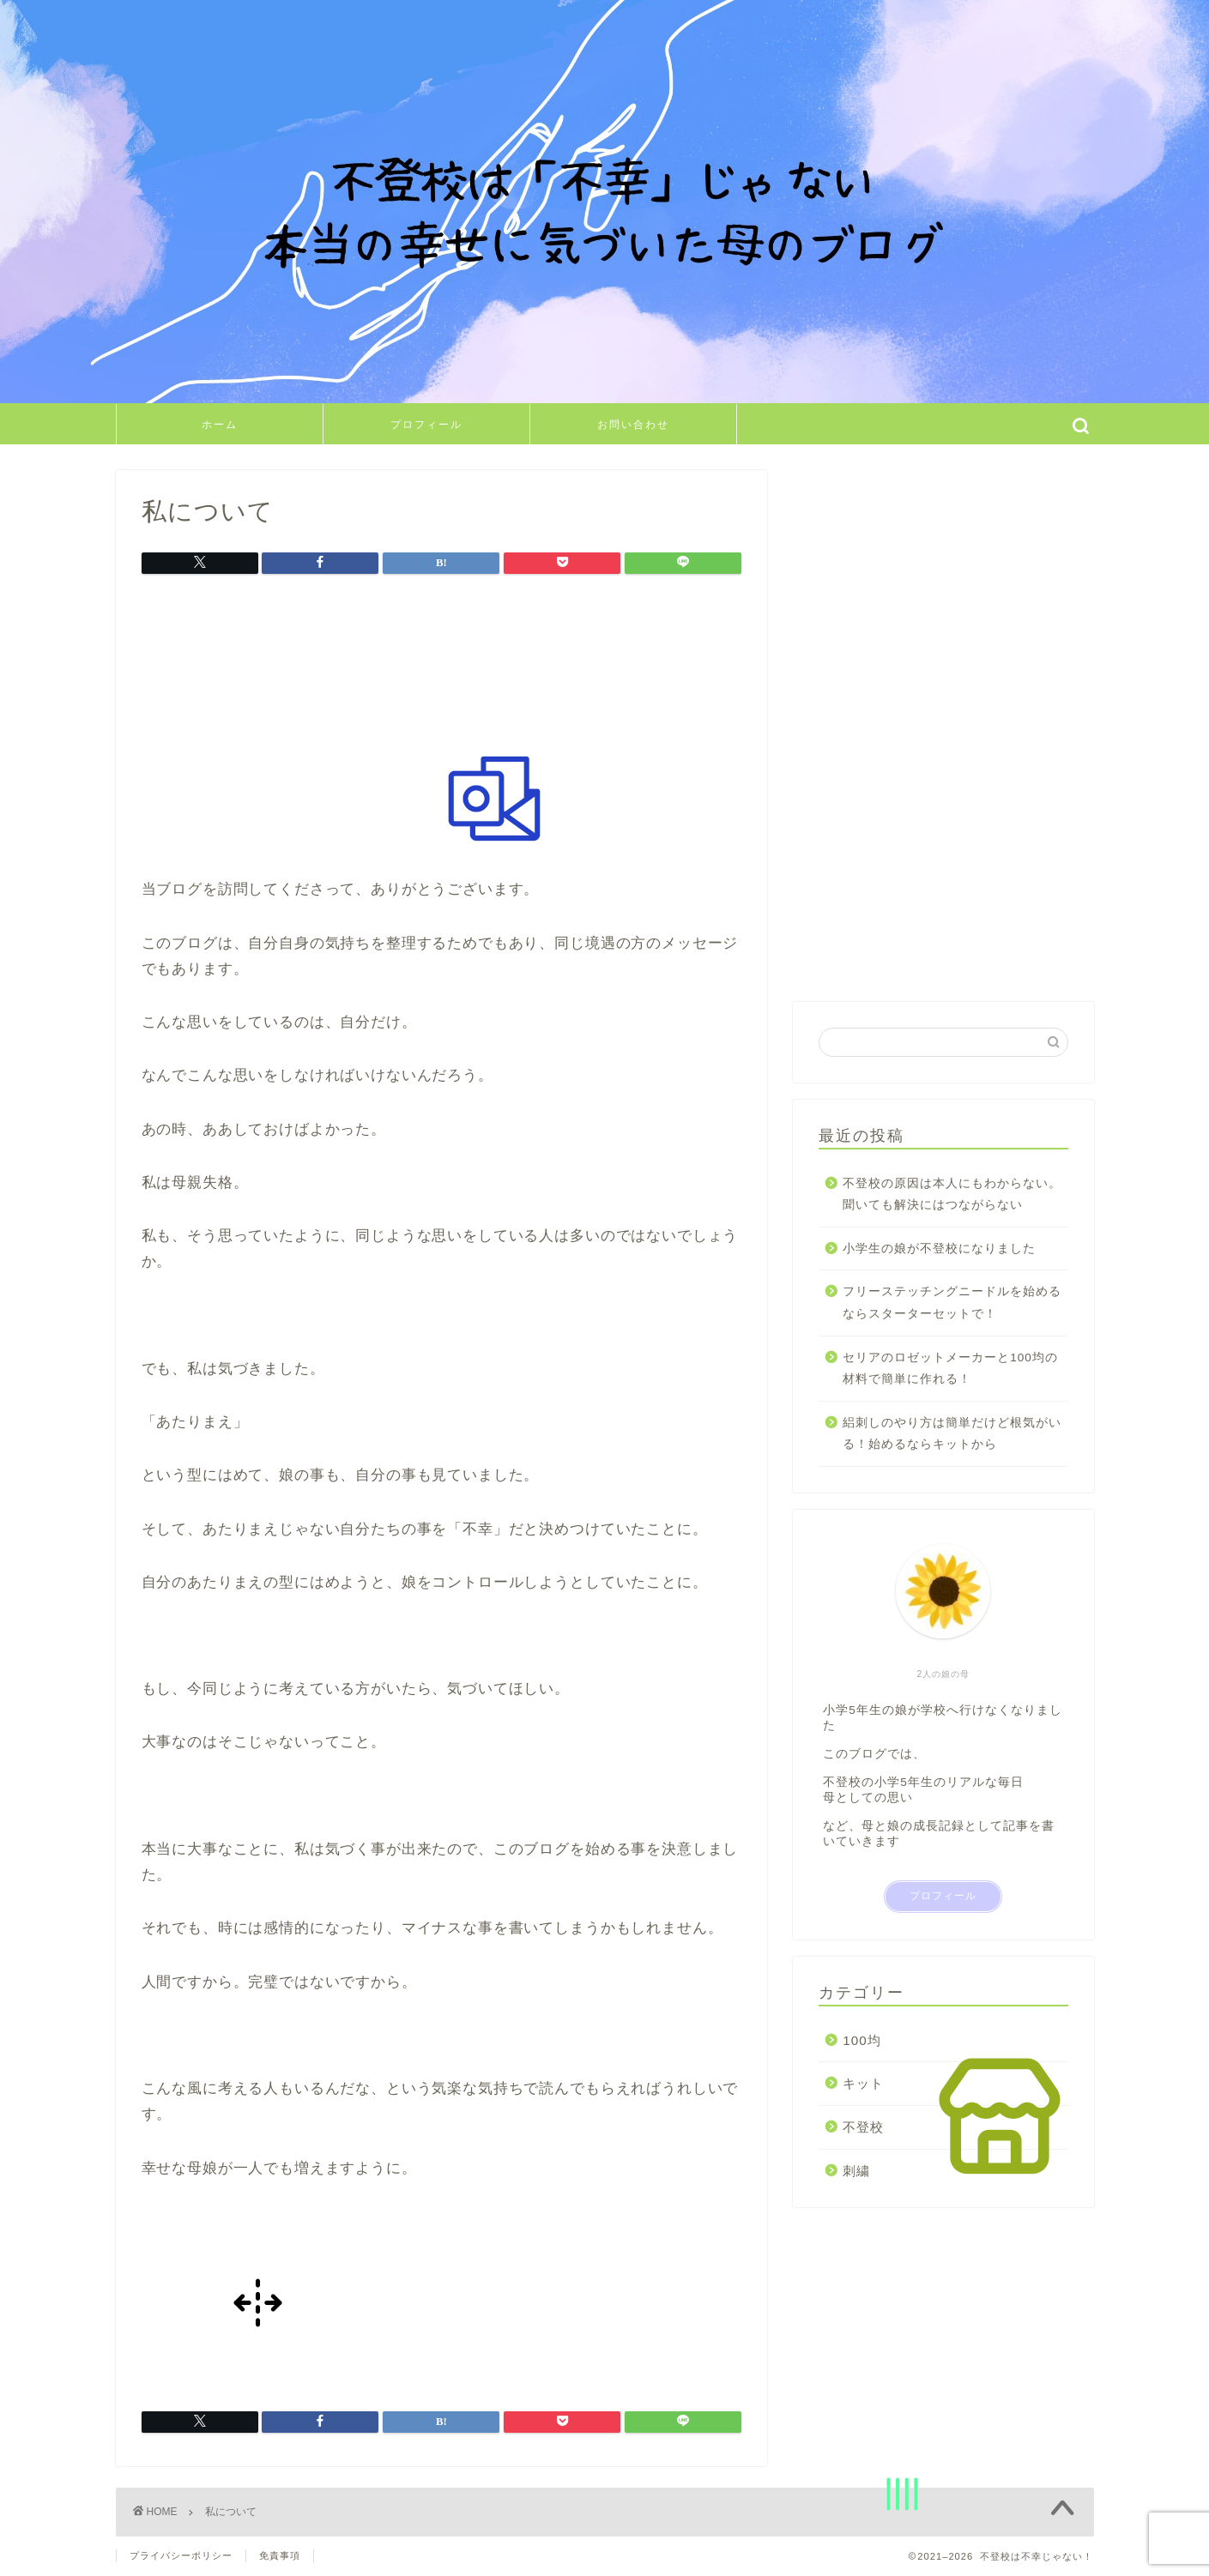 This screenshot has width=1209, height=2576. What do you see at coordinates (903, 2494) in the screenshot?
I see `indicates a count or tally of four` at bounding box center [903, 2494].